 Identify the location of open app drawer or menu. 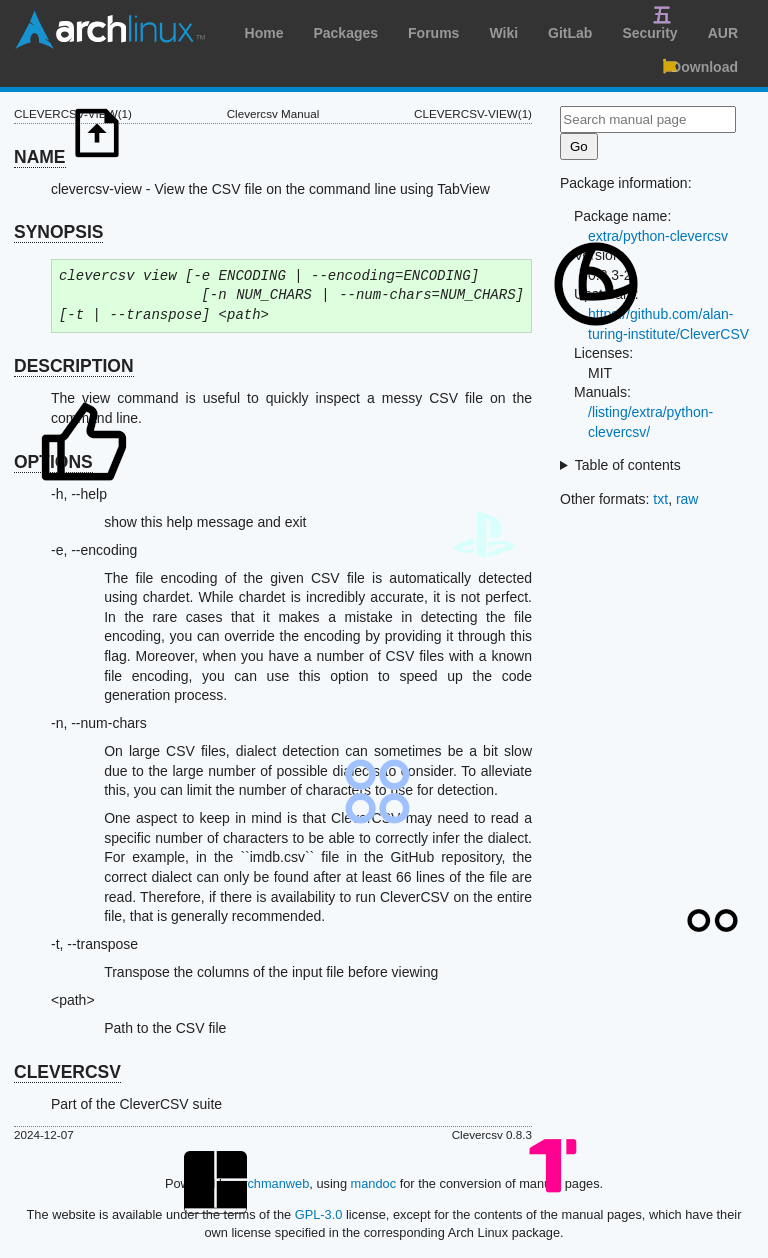
(377, 791).